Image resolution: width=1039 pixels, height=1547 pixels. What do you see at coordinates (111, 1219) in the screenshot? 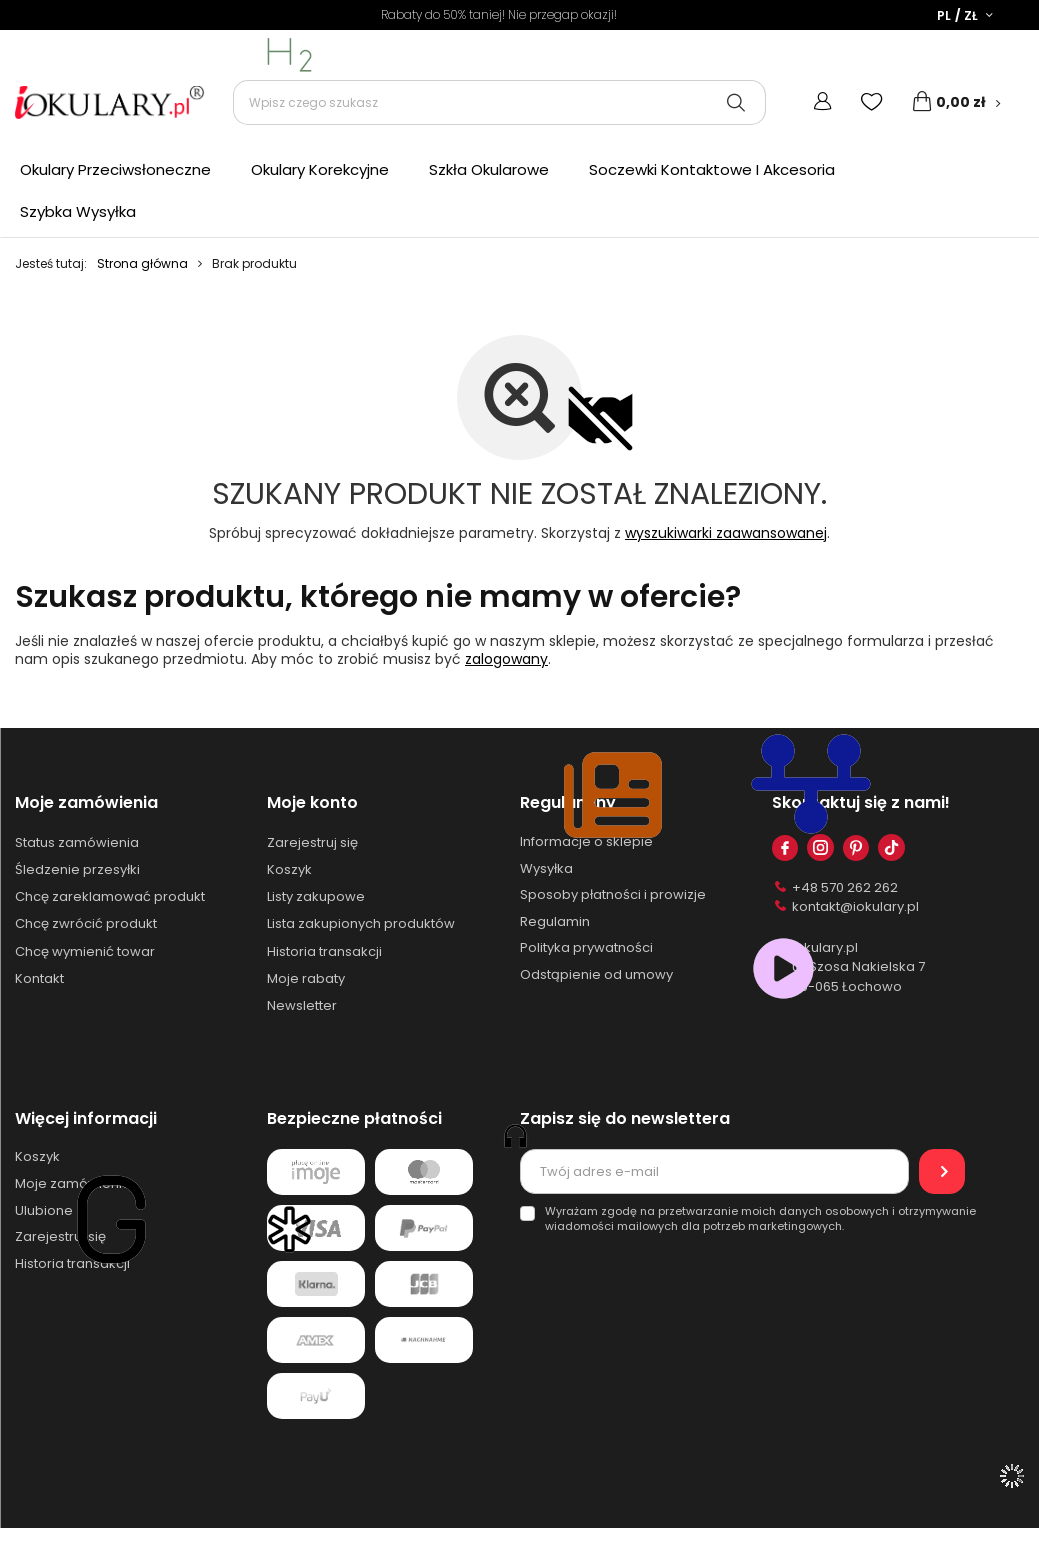
I see `represents the letter G in text or typography tools` at bounding box center [111, 1219].